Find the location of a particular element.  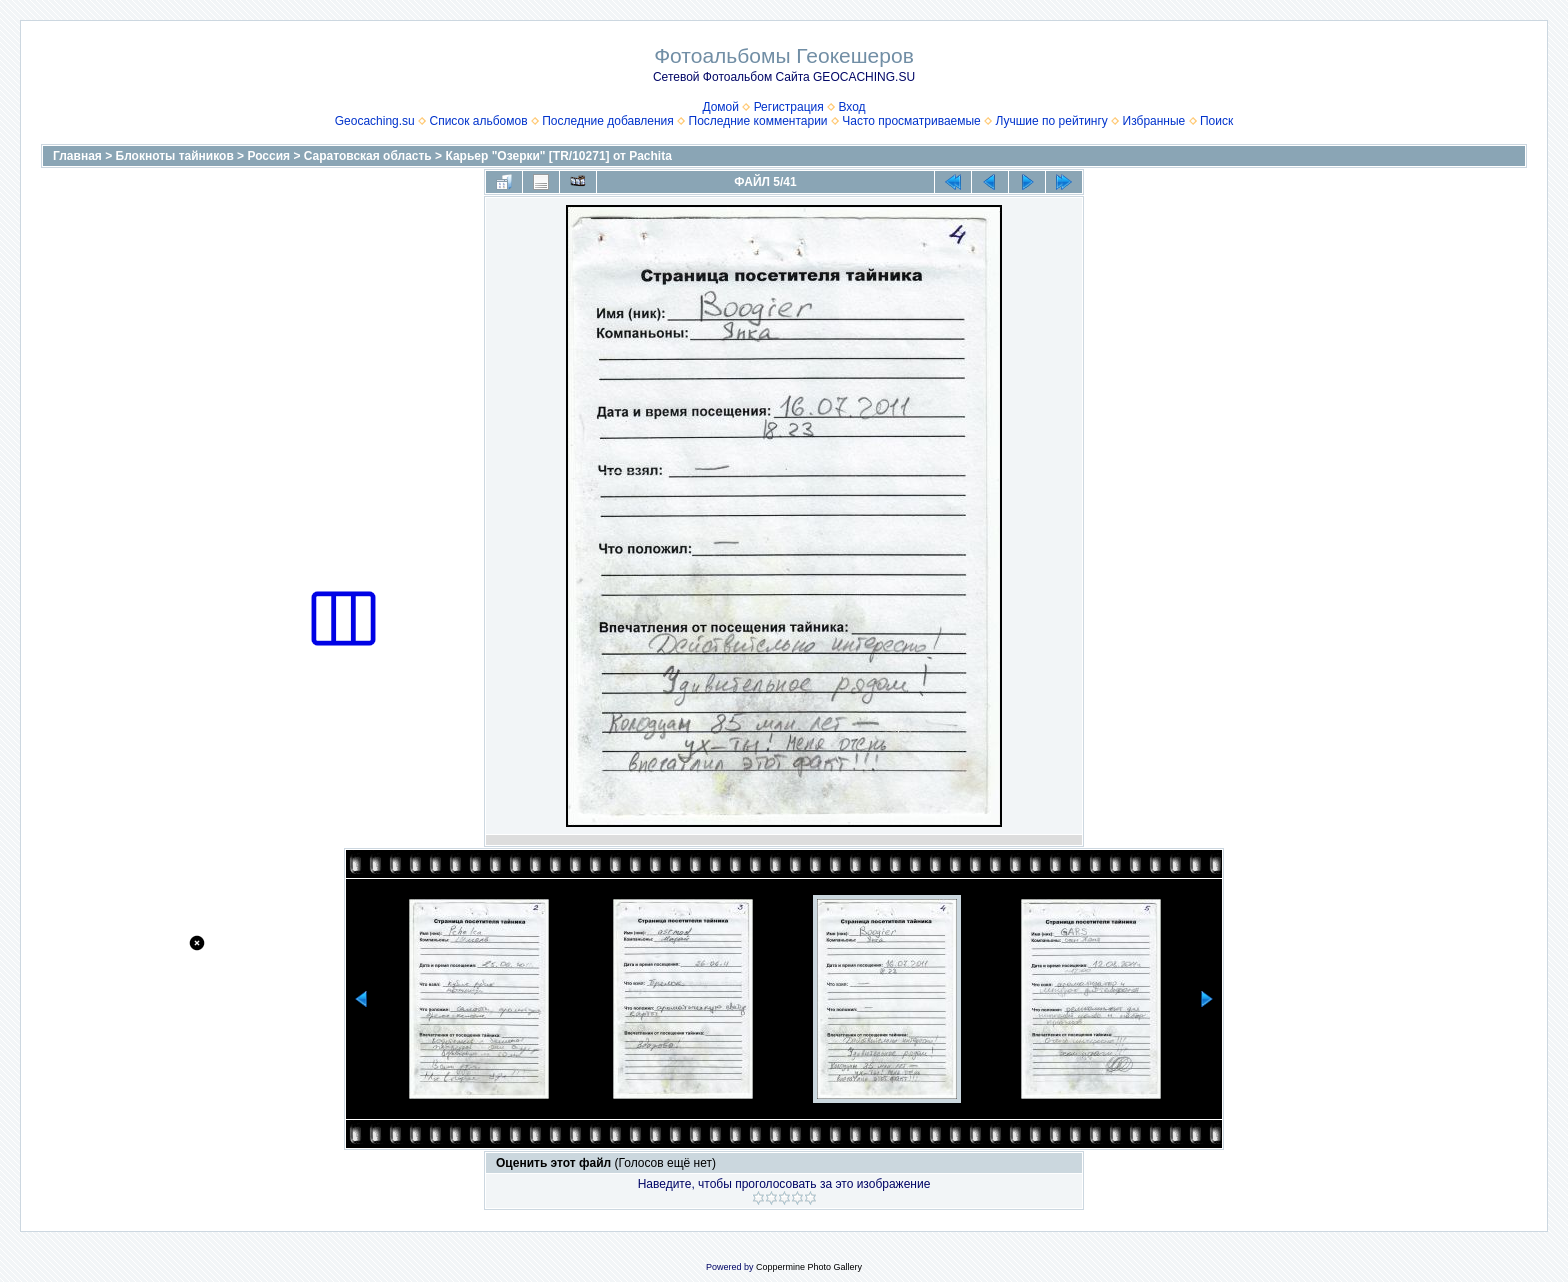

close or dismiss a dialog is located at coordinates (197, 943).